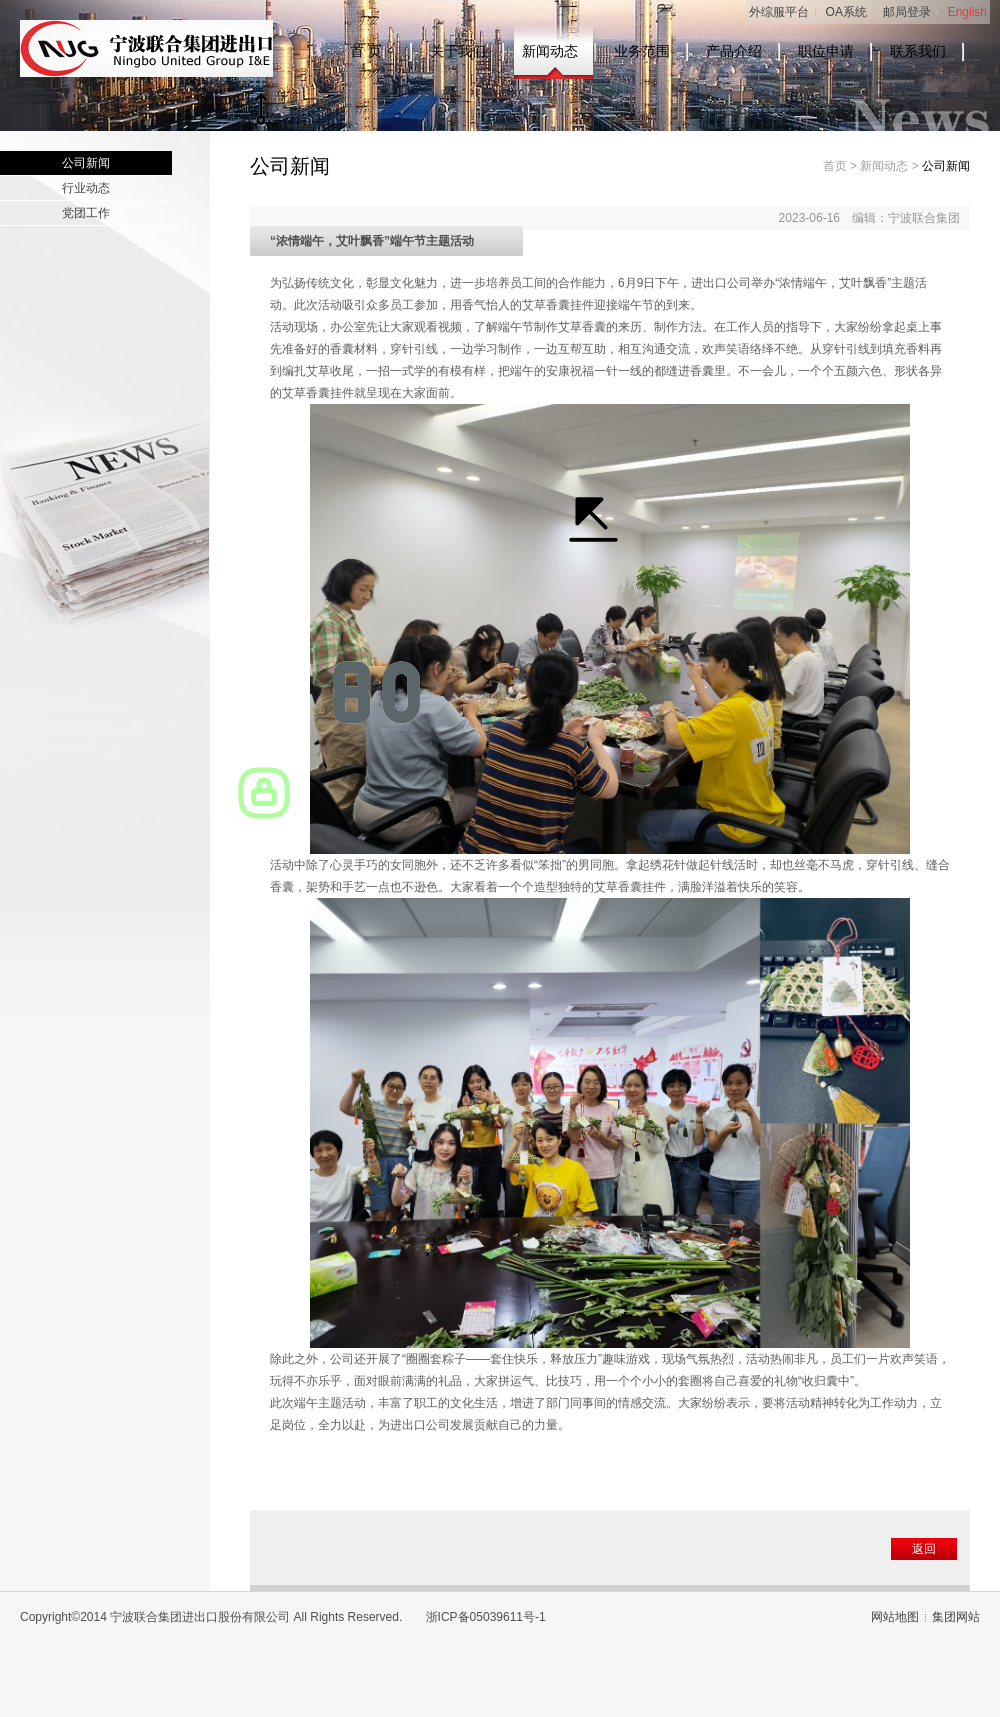 The width and height of the screenshot is (1000, 1717). I want to click on indicates a locked or secured item, so click(264, 793).